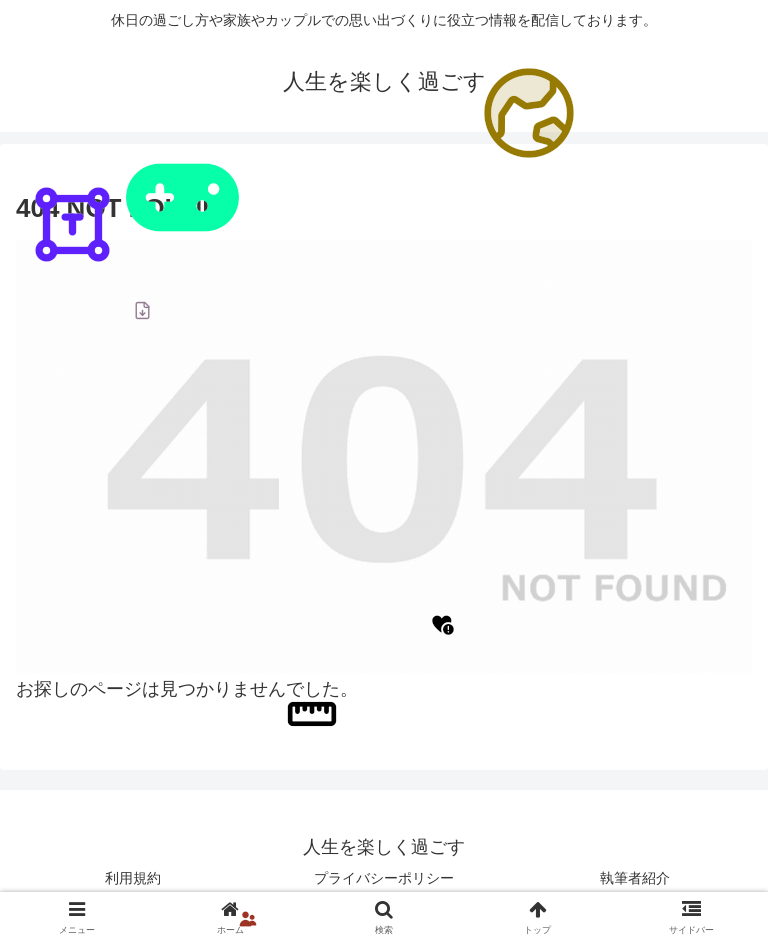 Image resolution: width=768 pixels, height=942 pixels. What do you see at coordinates (443, 624) in the screenshot?
I see `health alert or warning notification` at bounding box center [443, 624].